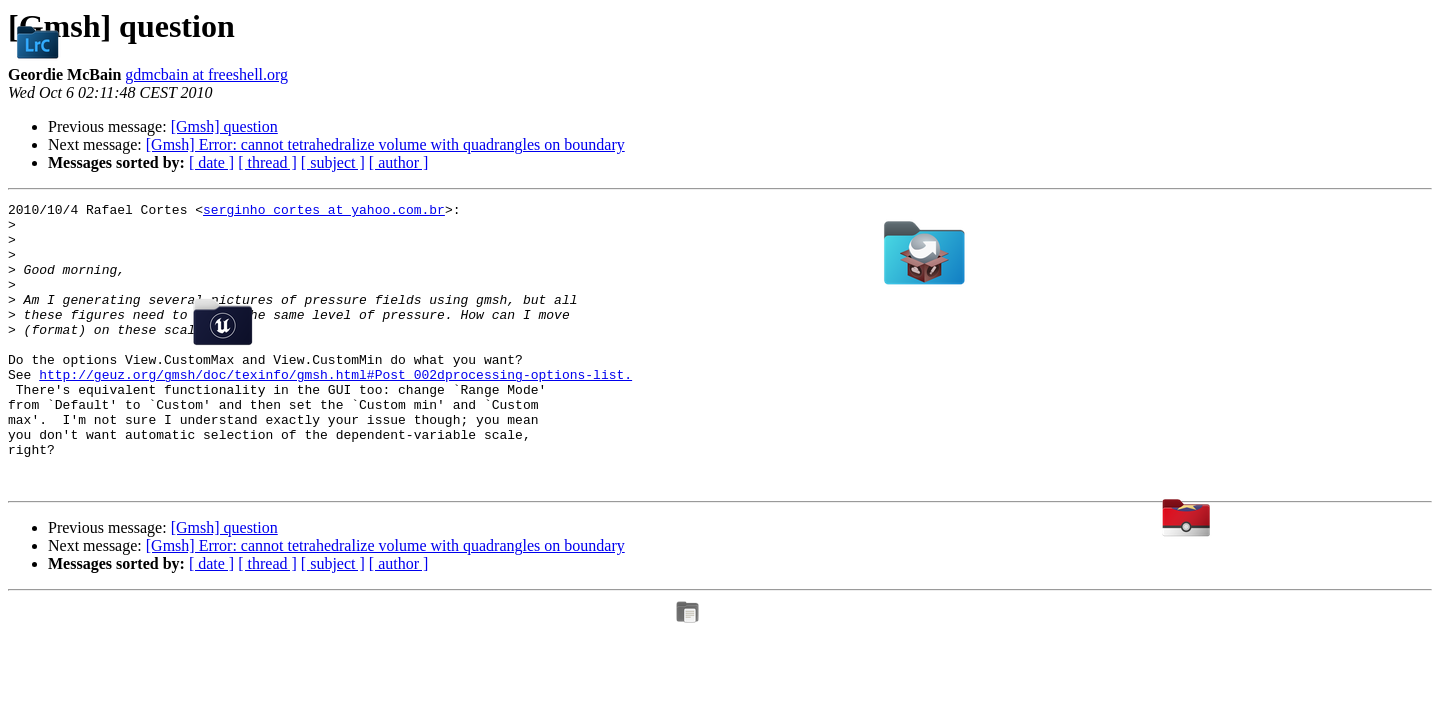  What do you see at coordinates (687, 611) in the screenshot?
I see `open a document from file browser` at bounding box center [687, 611].